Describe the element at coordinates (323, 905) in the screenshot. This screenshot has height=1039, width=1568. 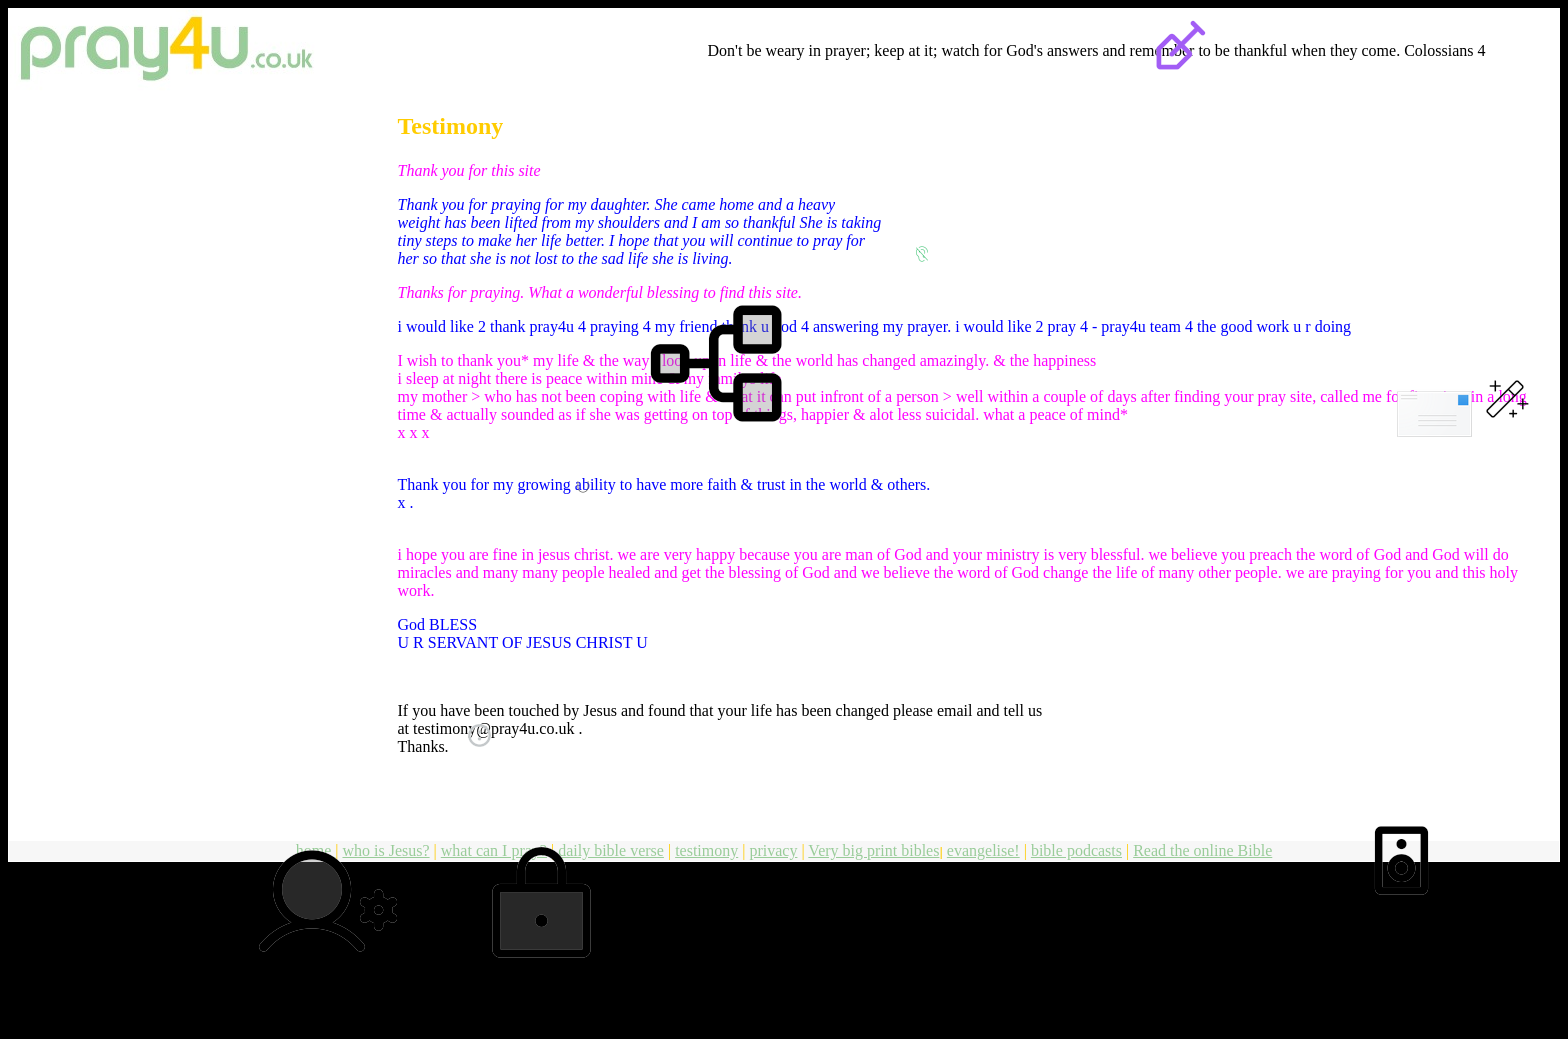
I see `access user settings or preferences` at that location.